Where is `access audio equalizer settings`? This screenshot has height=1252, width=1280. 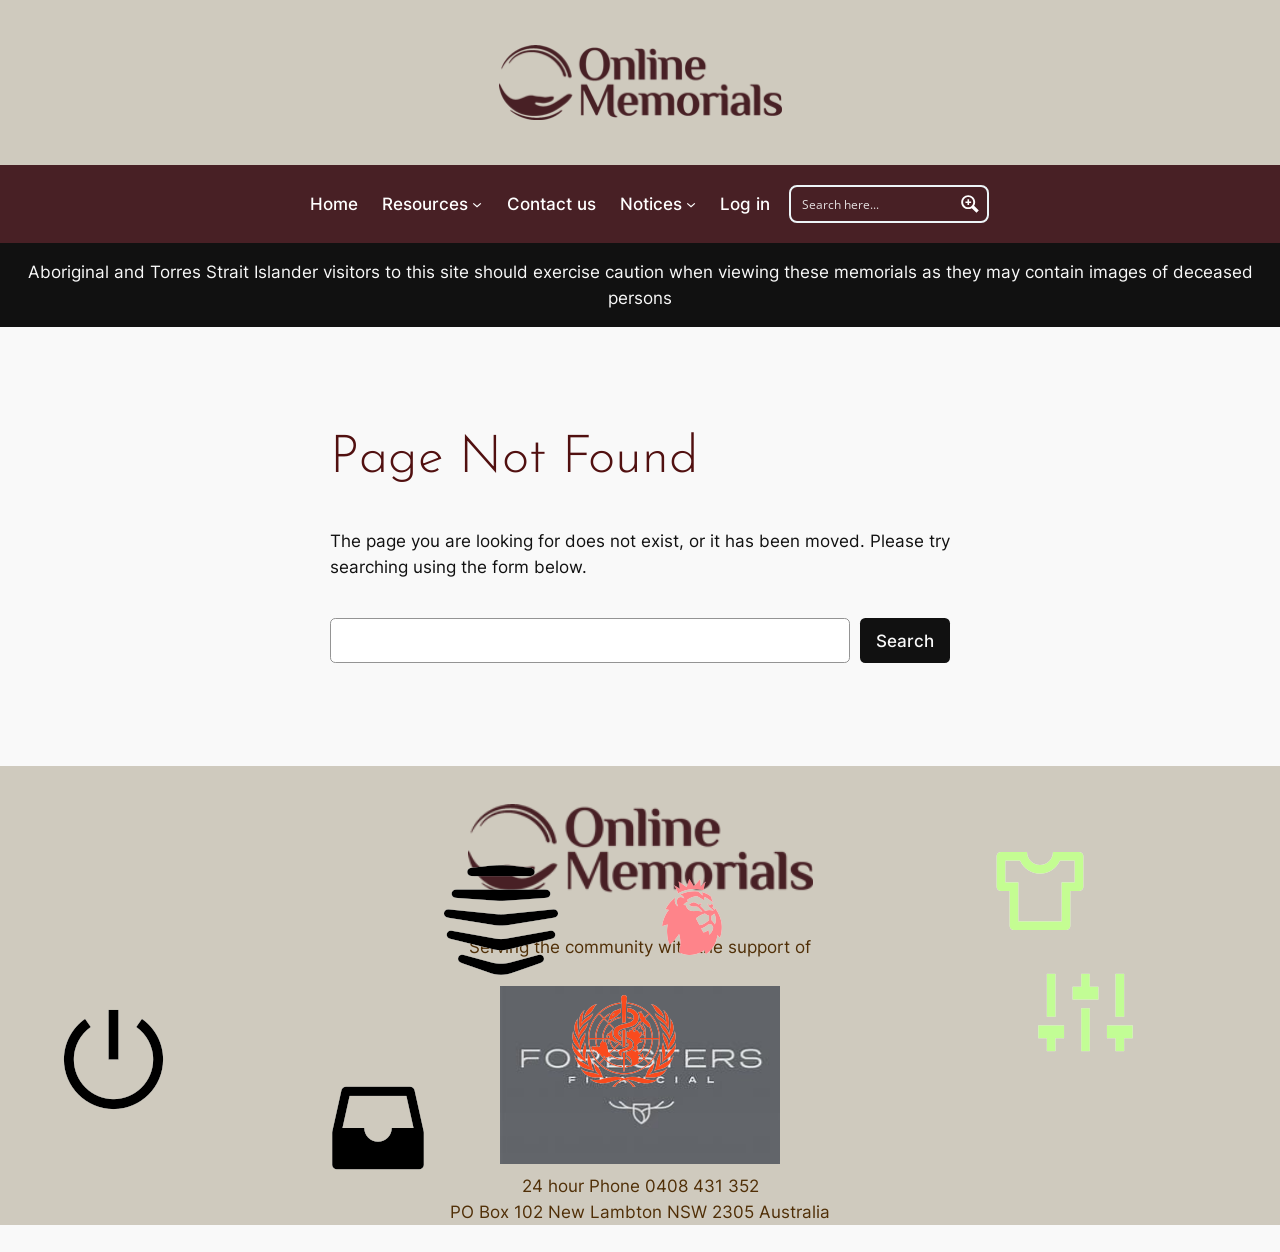
access audio equalizer settings is located at coordinates (1085, 1012).